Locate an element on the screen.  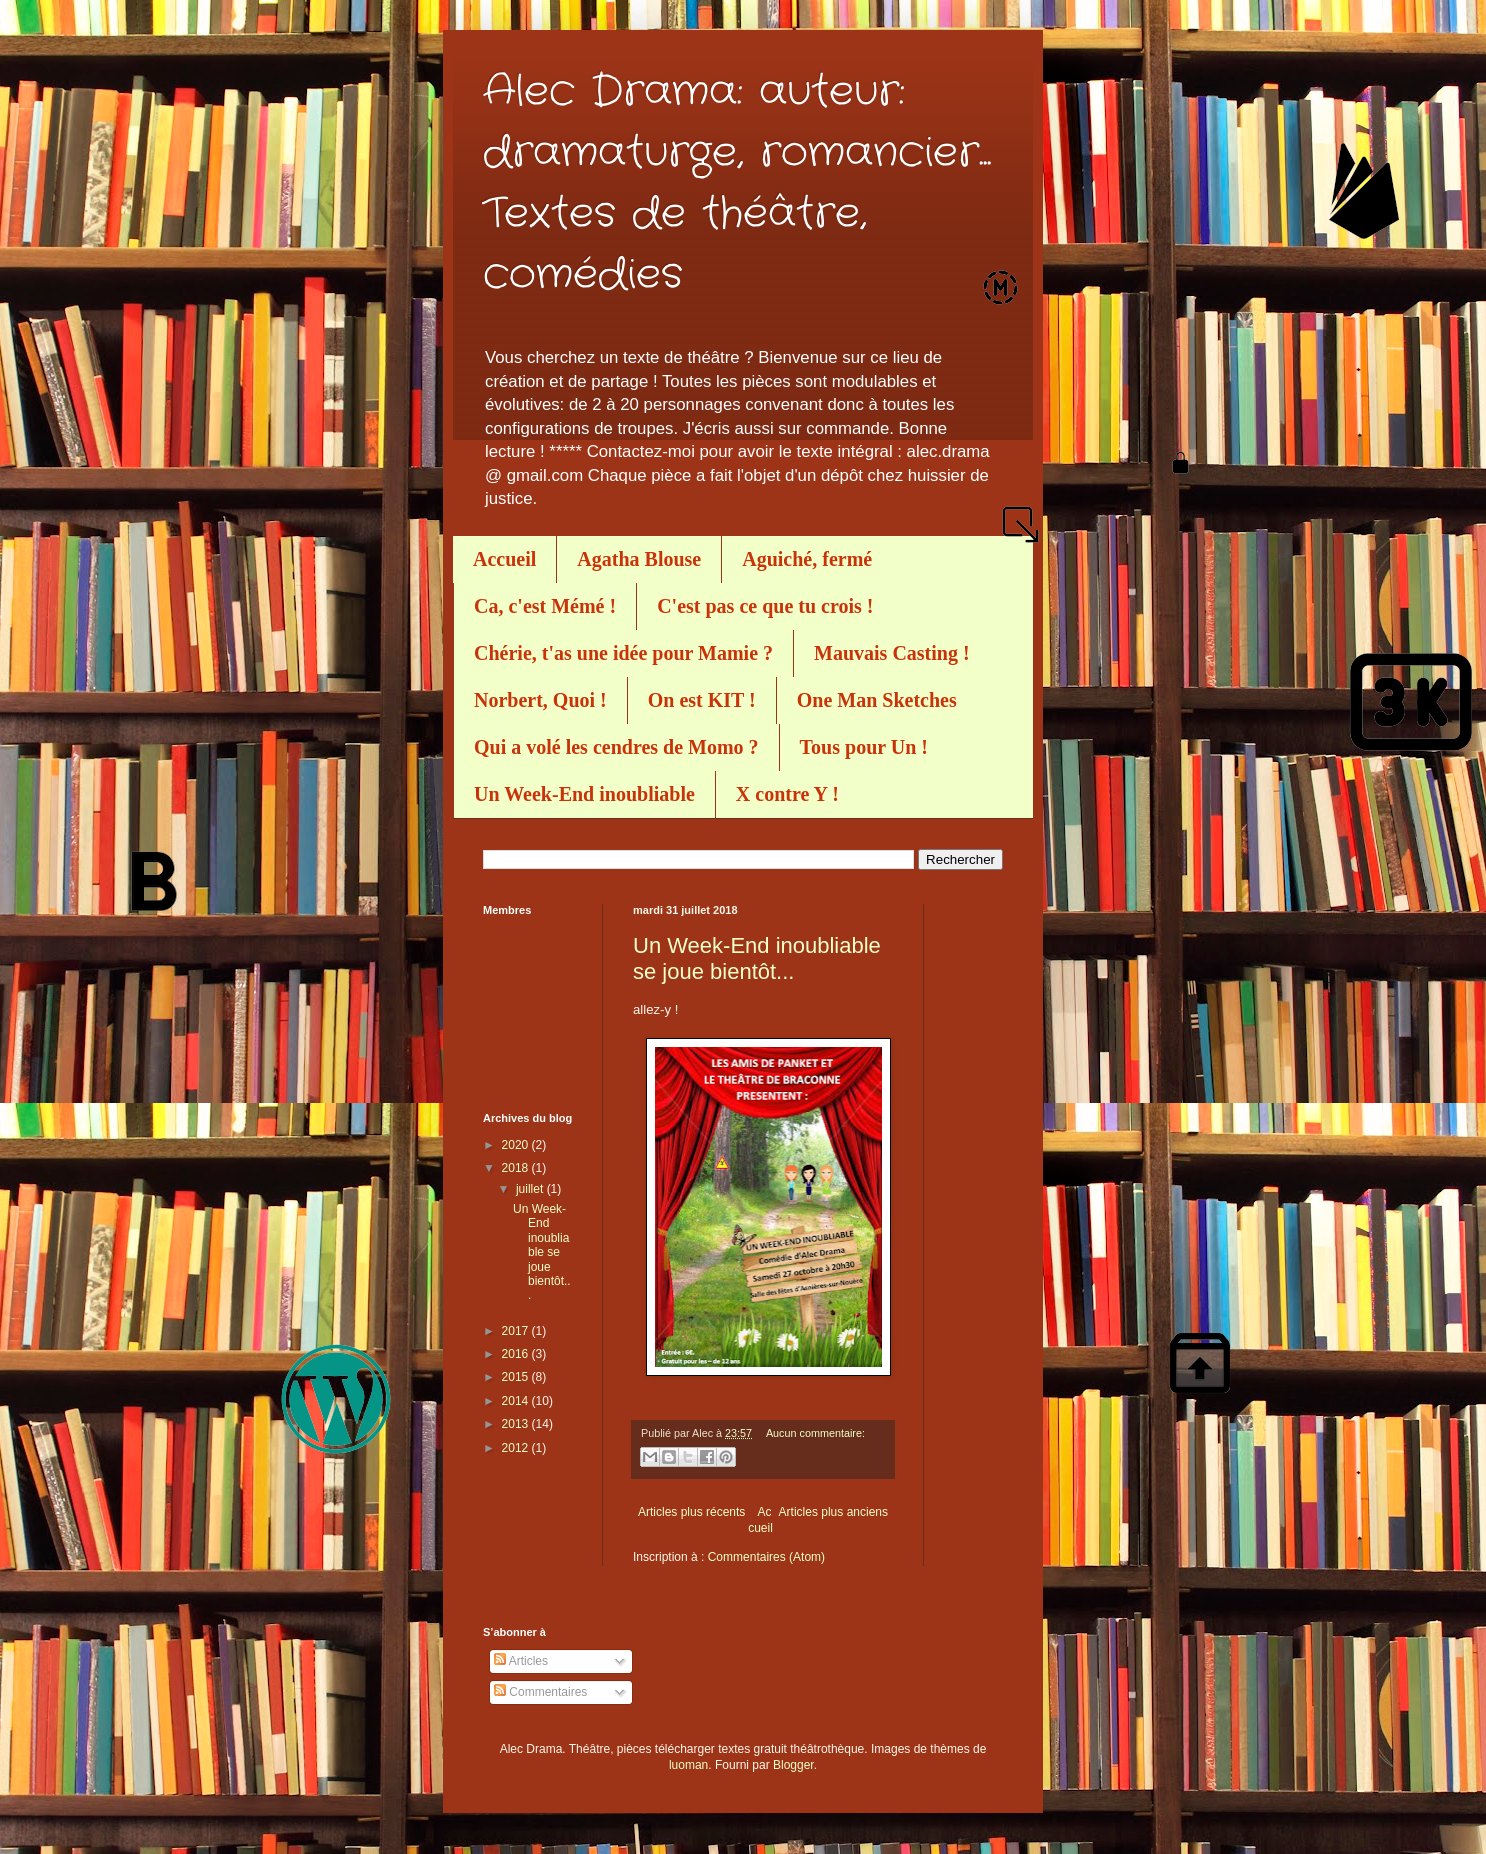
link to WordPress website or blog is located at coordinates (336, 1399).